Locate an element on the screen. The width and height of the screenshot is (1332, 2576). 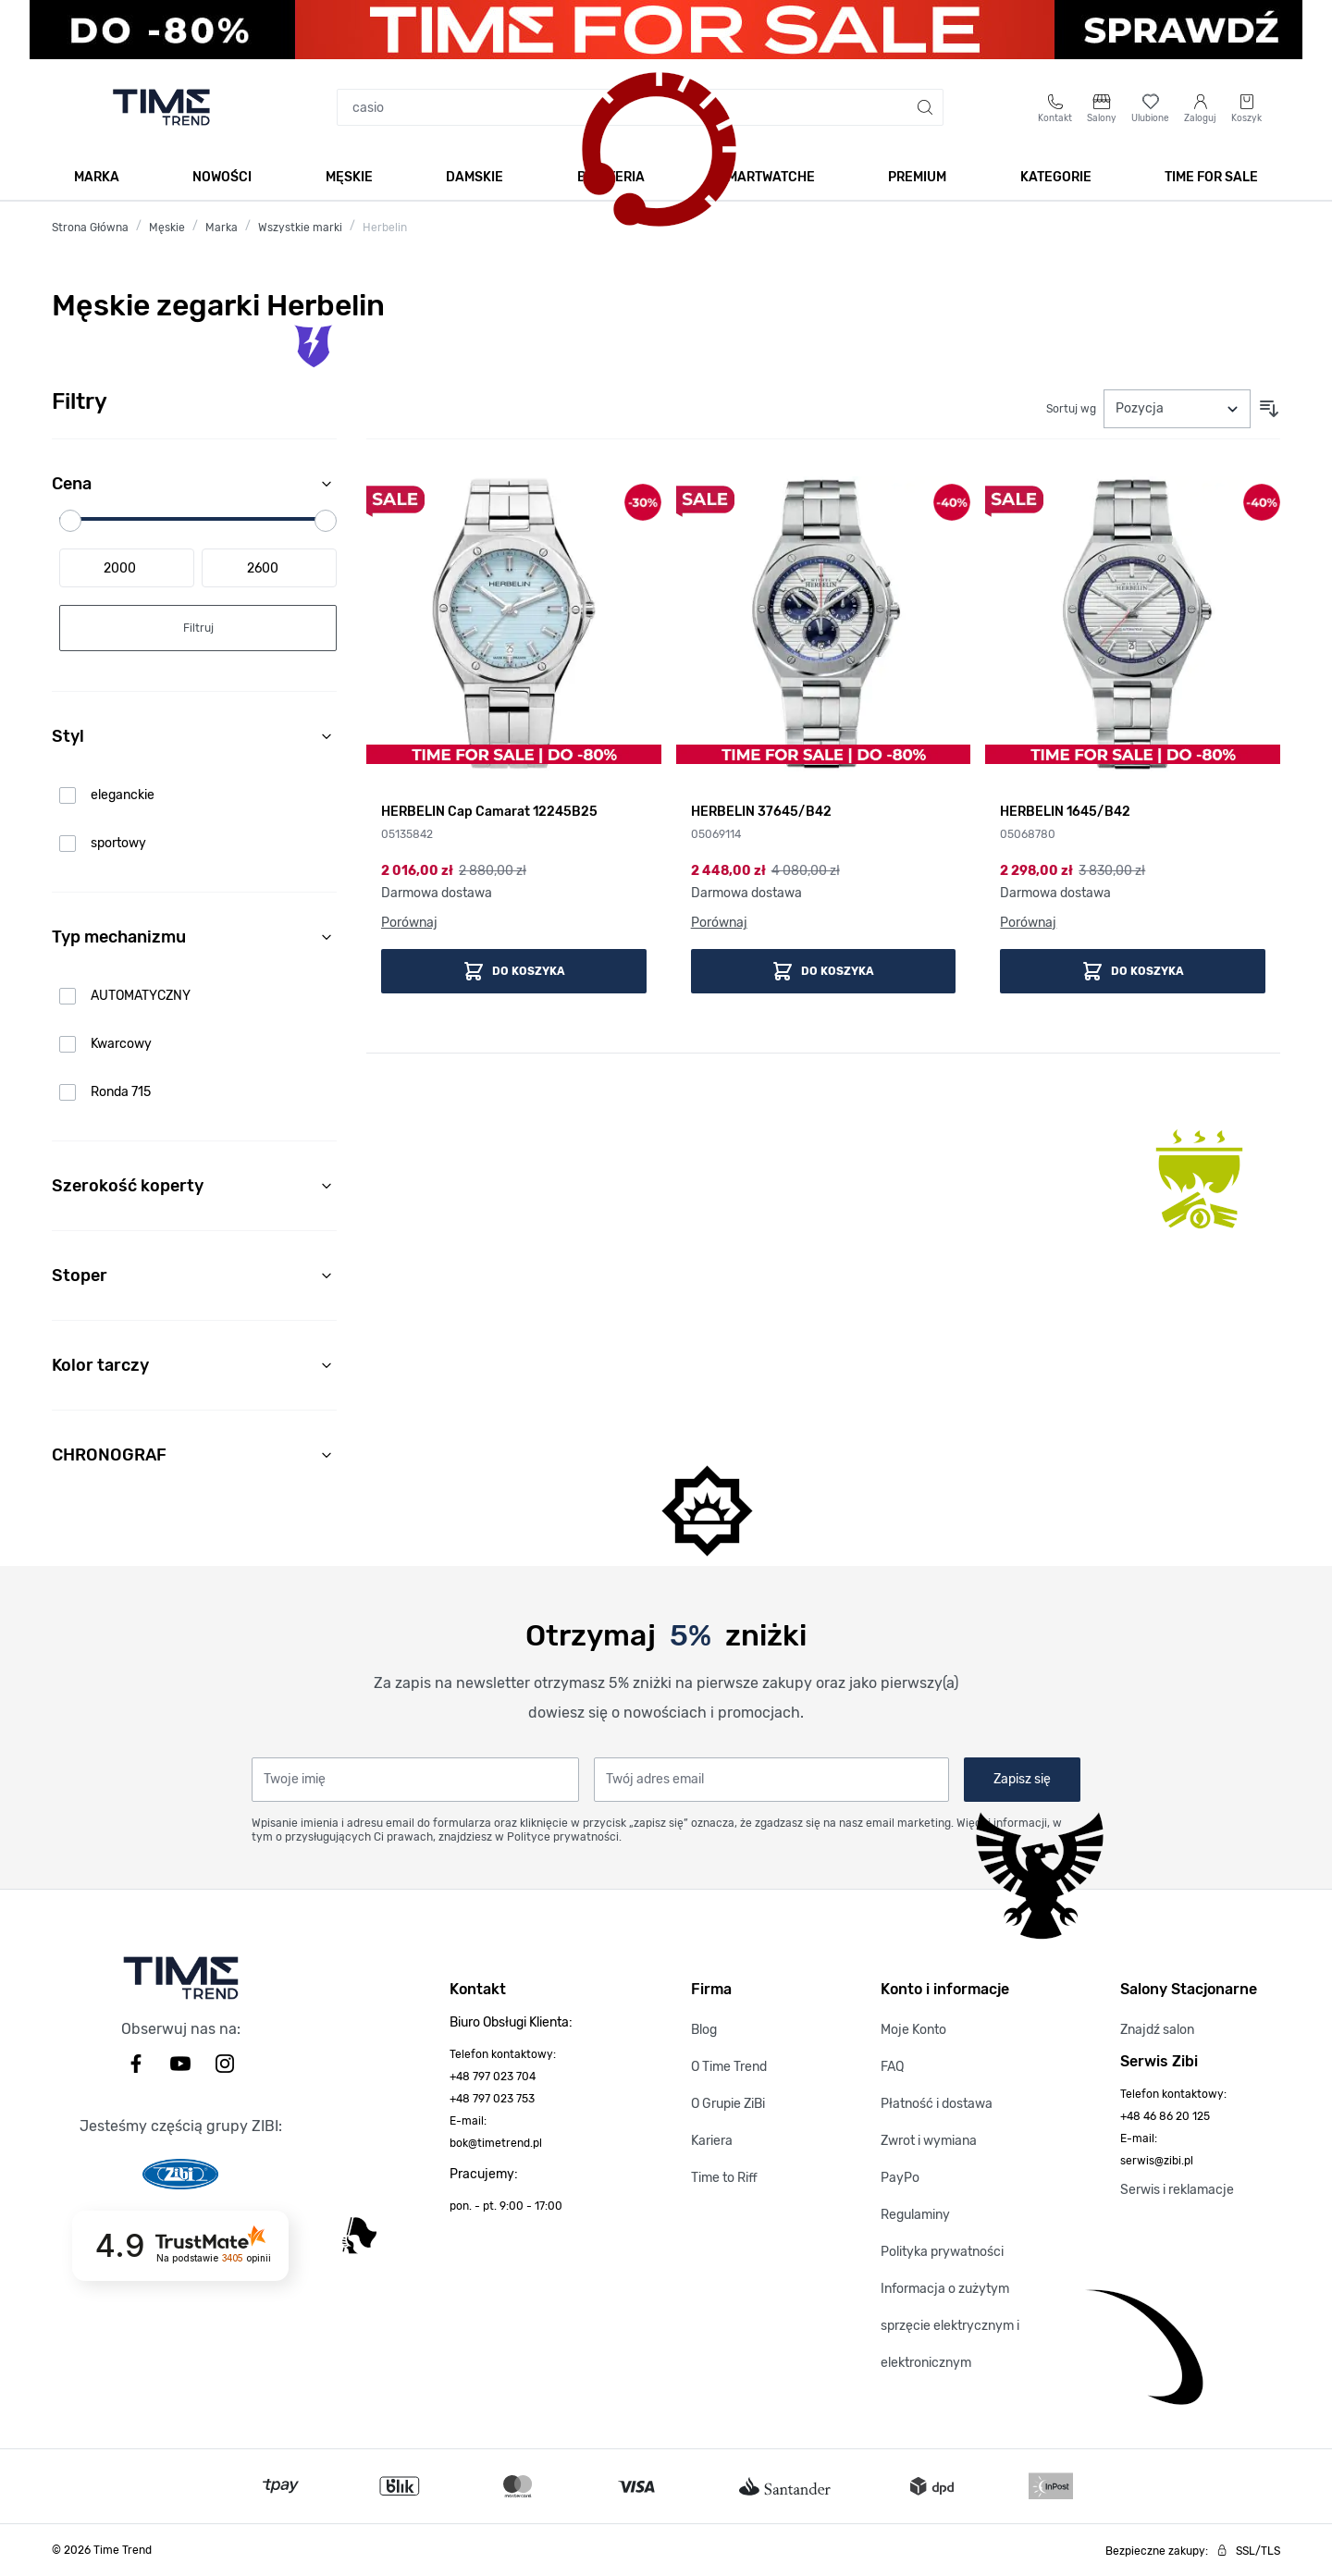
perform a quick attack or slash action is located at coordinates (1143, 2348).